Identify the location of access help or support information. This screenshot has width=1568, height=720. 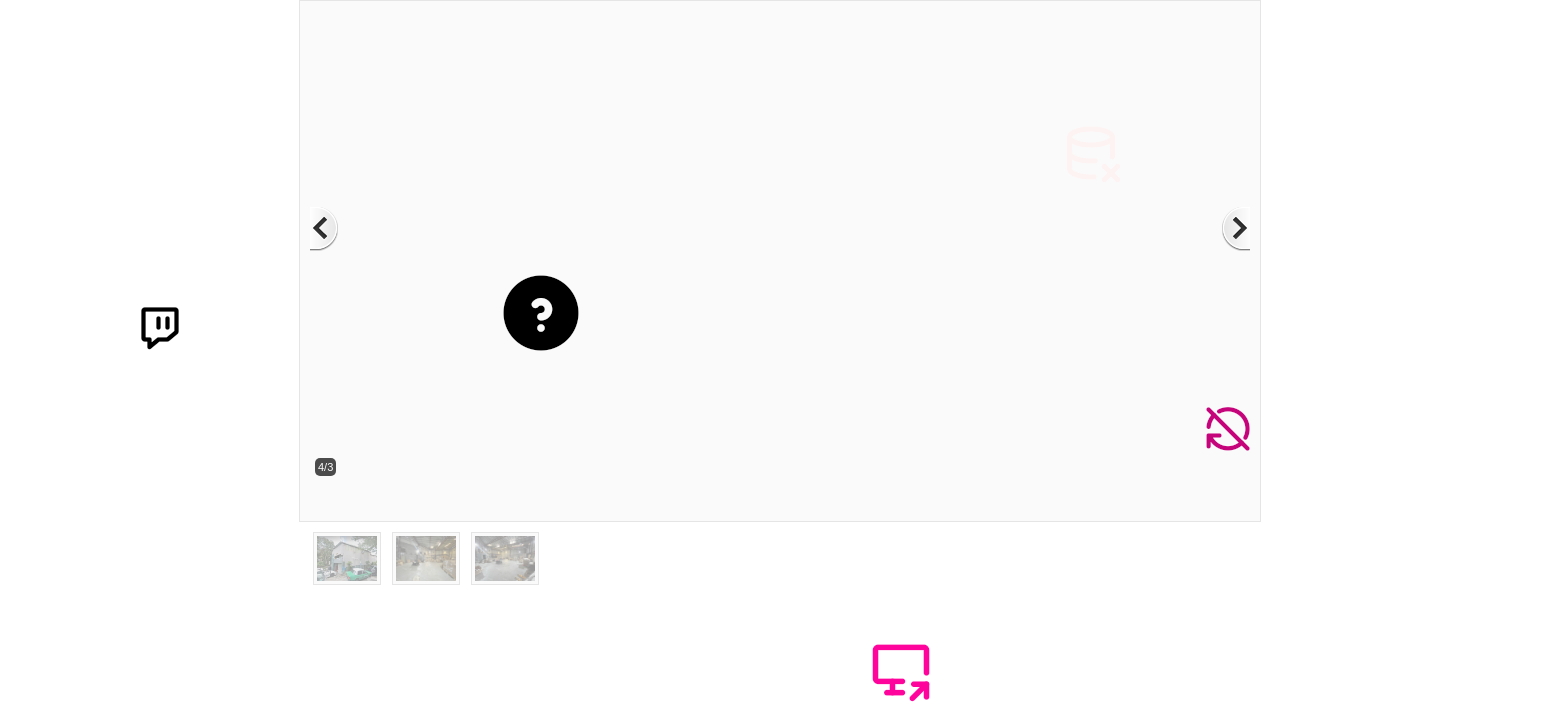
(541, 313).